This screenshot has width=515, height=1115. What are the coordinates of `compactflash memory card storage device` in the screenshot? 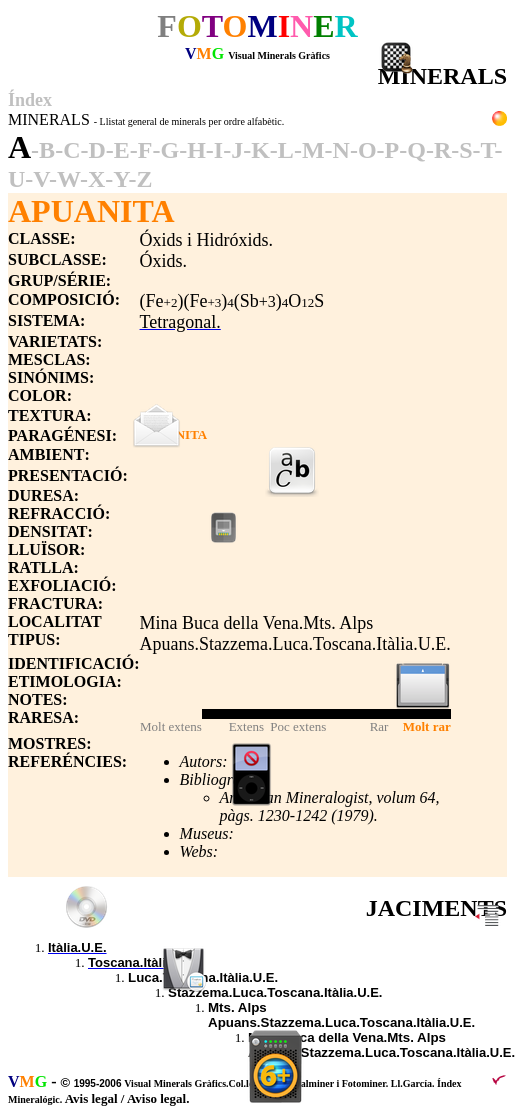 It's located at (422, 684).